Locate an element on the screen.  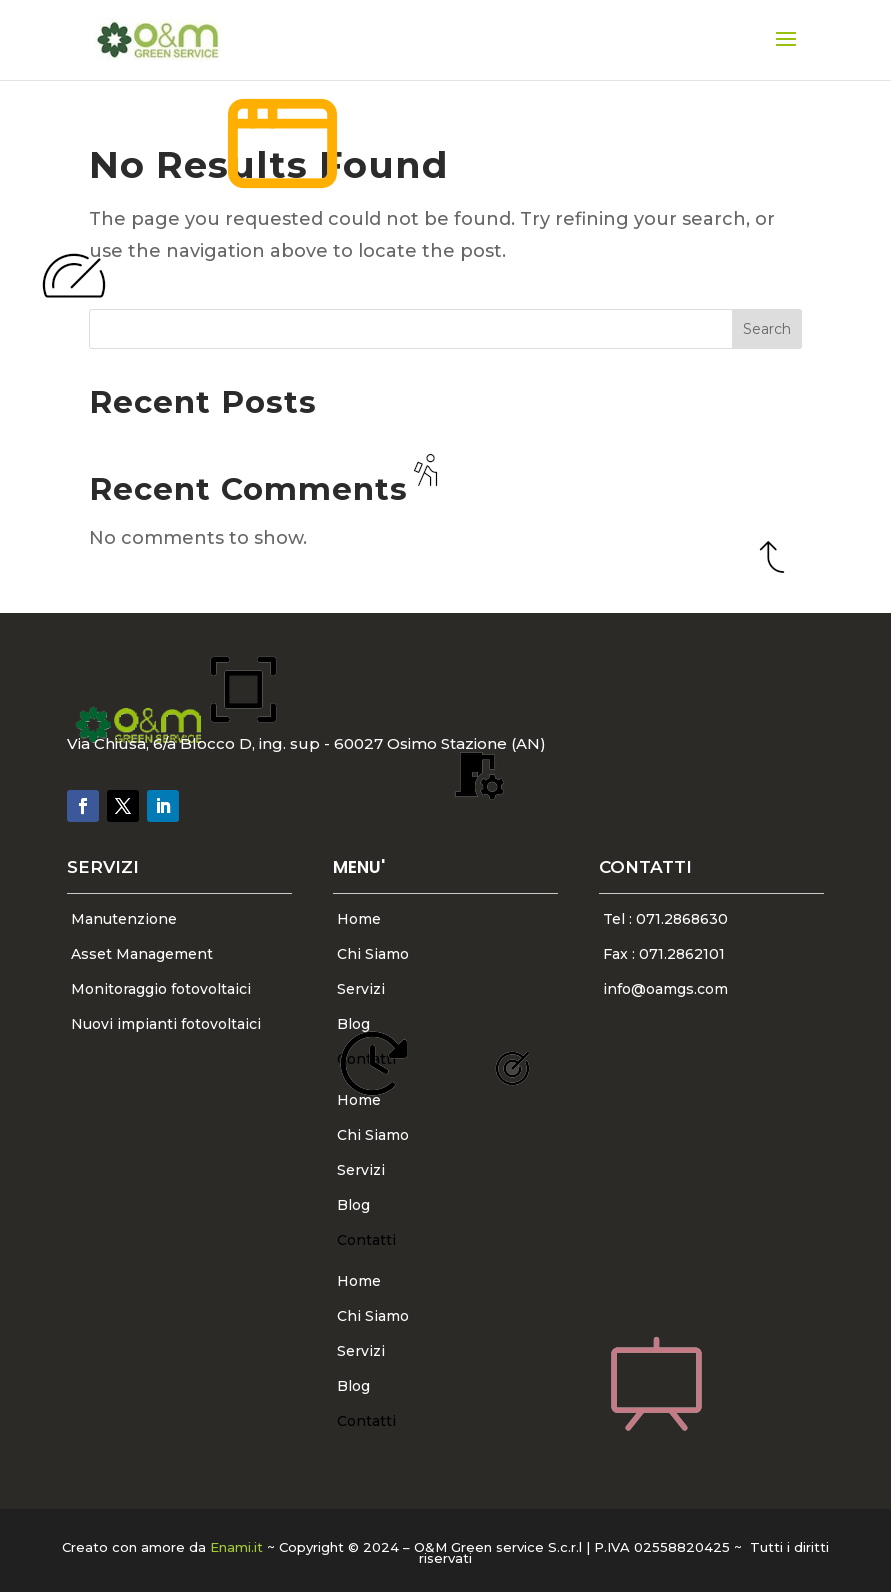
adjust room or space settings is located at coordinates (477, 774).